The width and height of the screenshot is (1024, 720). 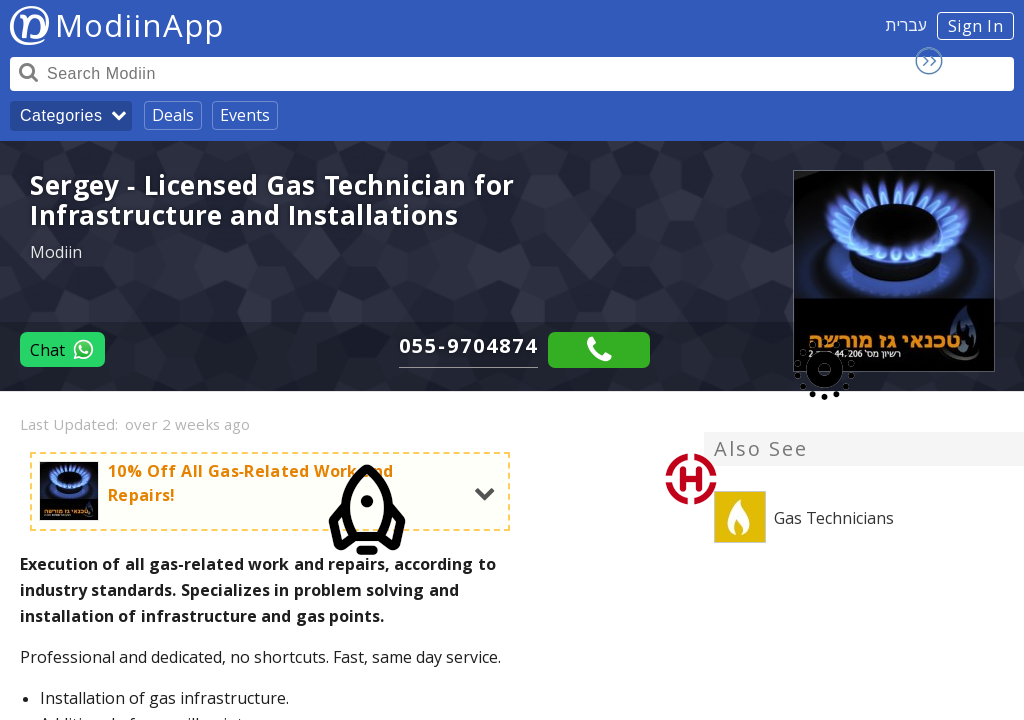 I want to click on launch or deploy an application, so click(x=367, y=512).